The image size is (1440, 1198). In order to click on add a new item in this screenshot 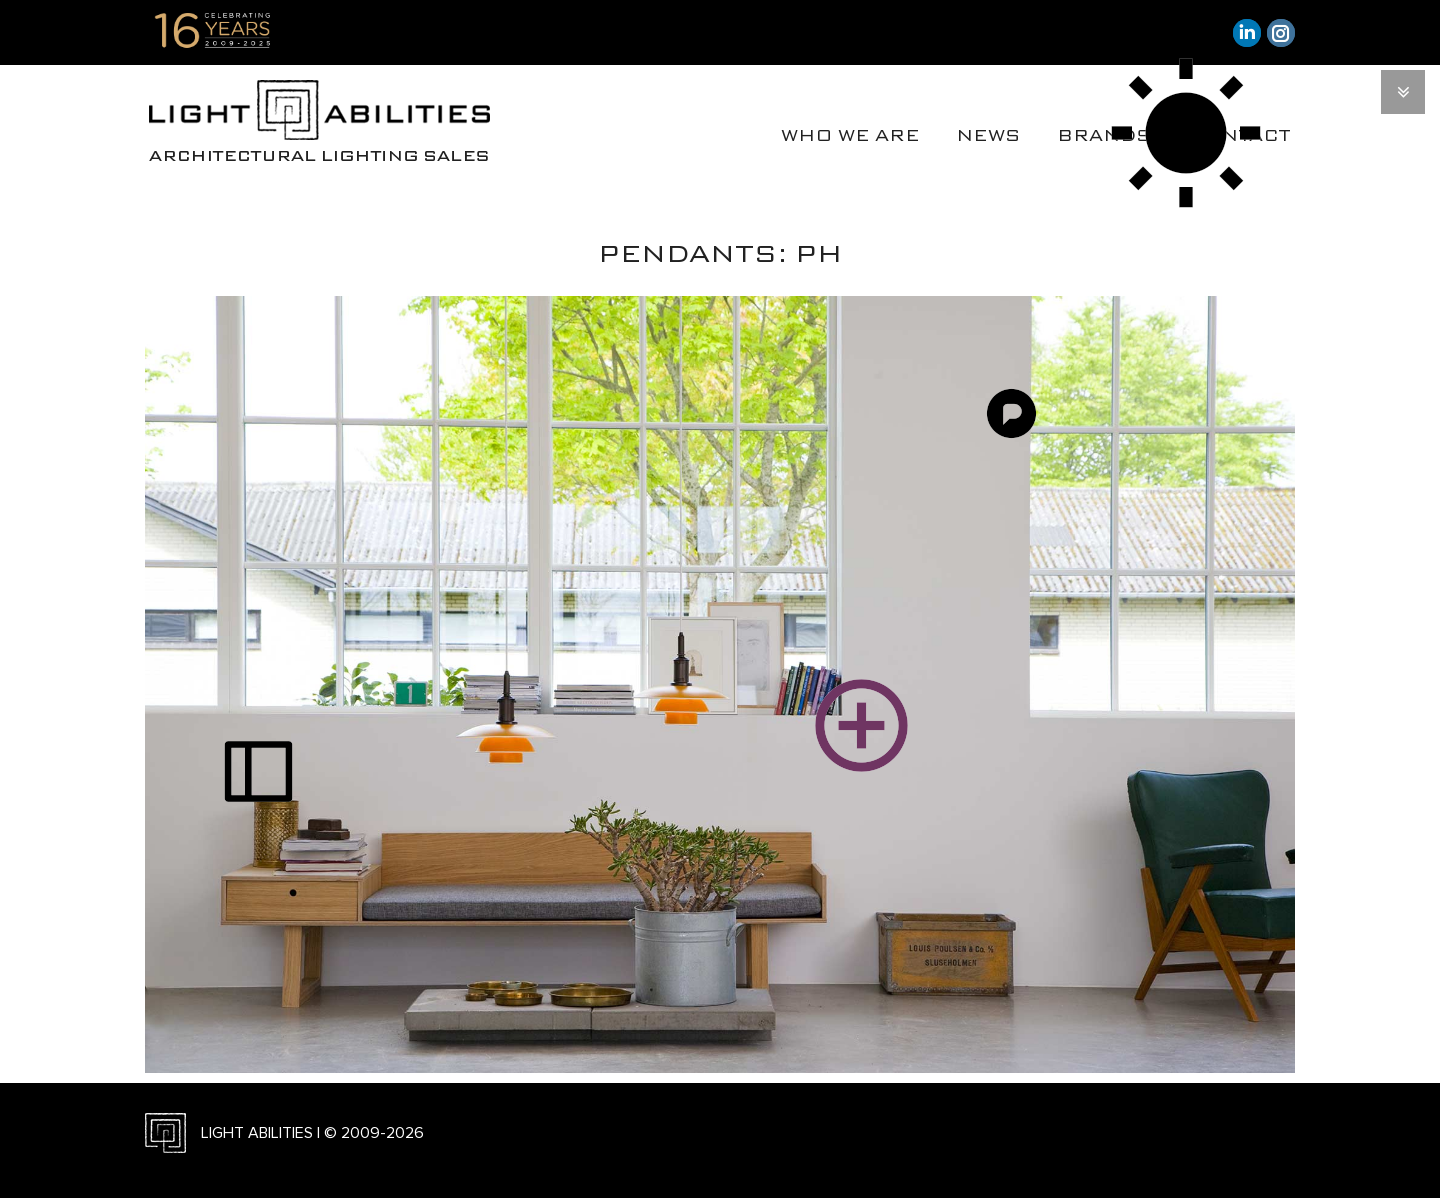, I will do `click(861, 725)`.